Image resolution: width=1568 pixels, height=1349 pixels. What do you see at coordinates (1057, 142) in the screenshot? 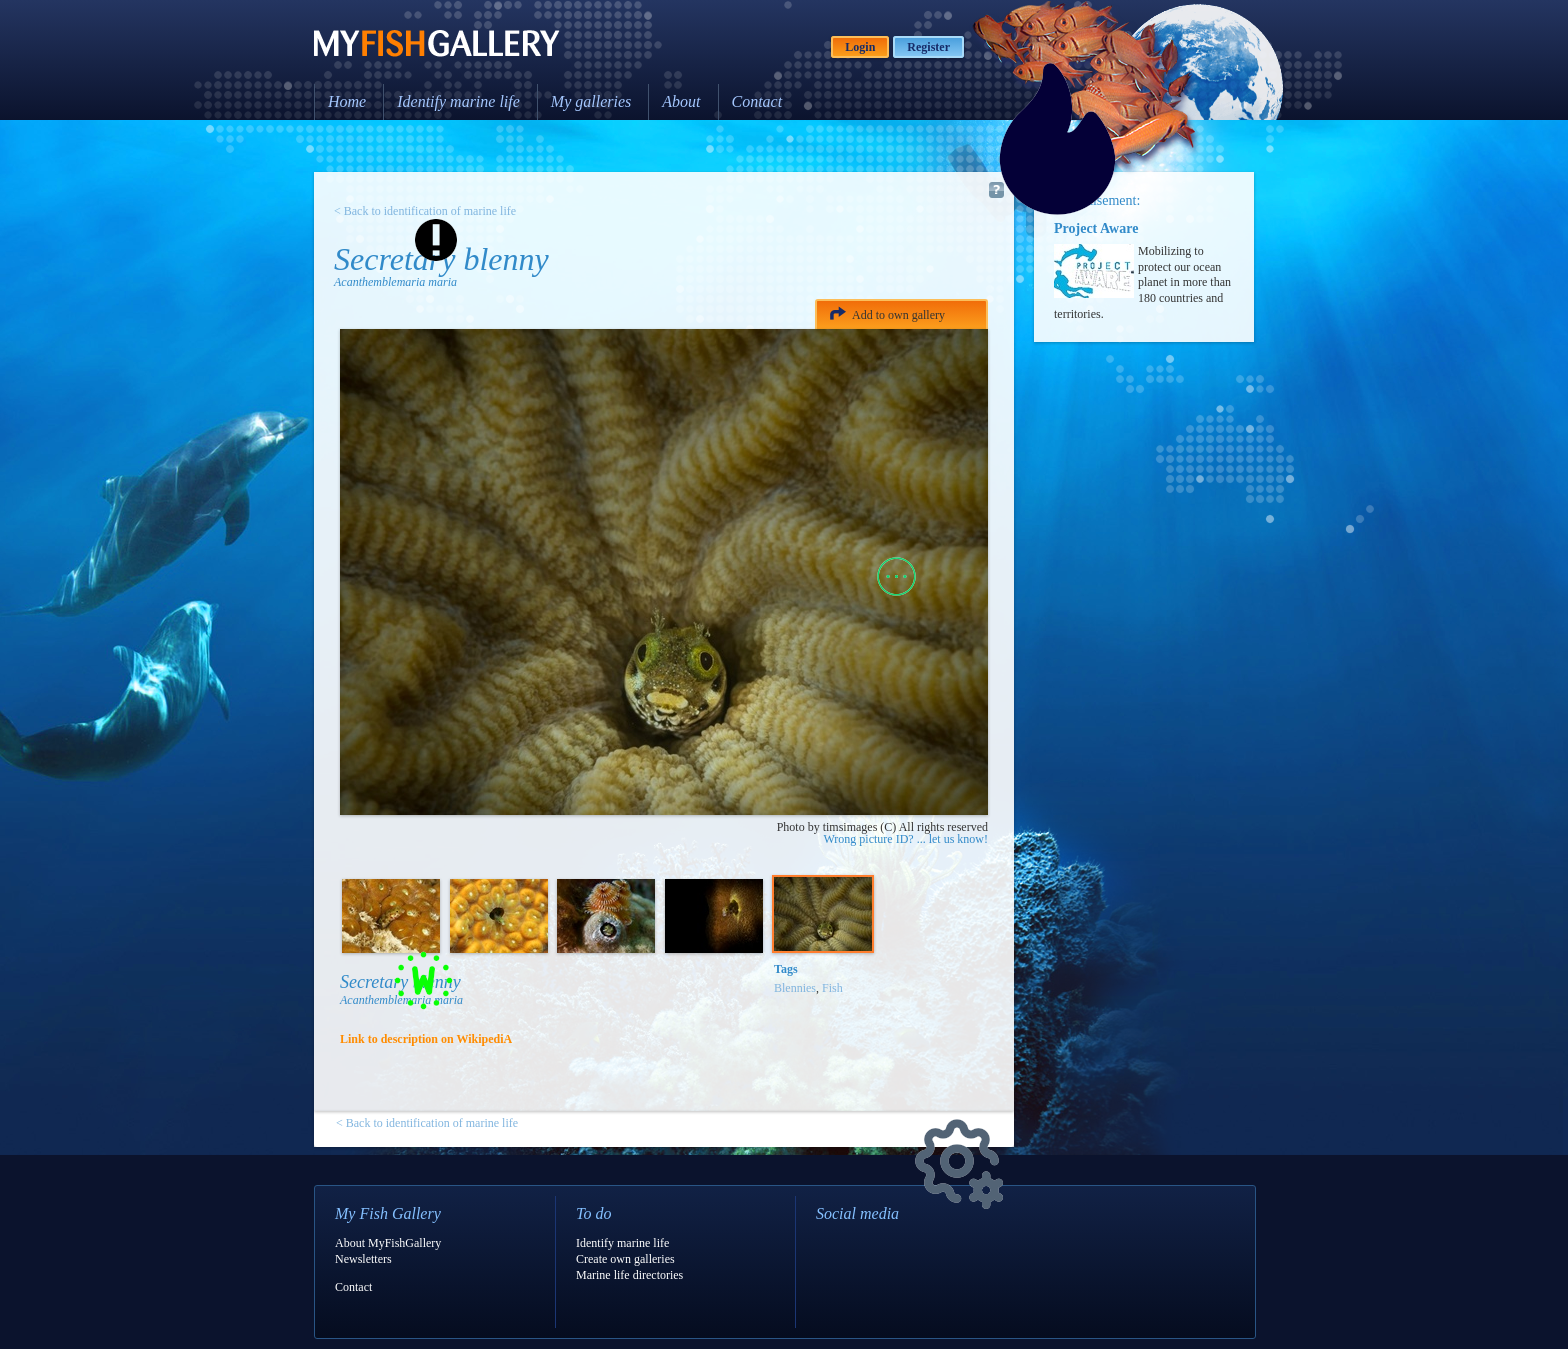
I see `indicates trending or hot content` at bounding box center [1057, 142].